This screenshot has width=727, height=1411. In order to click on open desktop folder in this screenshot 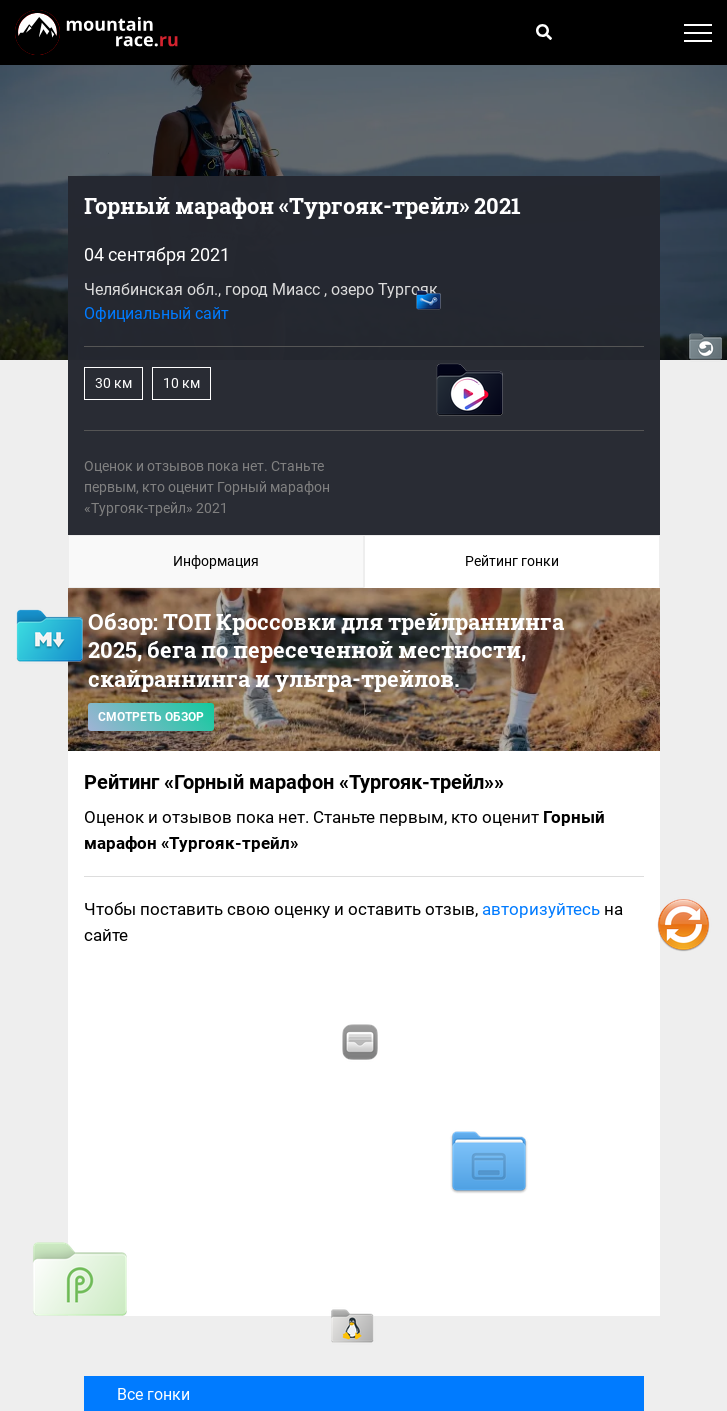, I will do `click(489, 1161)`.